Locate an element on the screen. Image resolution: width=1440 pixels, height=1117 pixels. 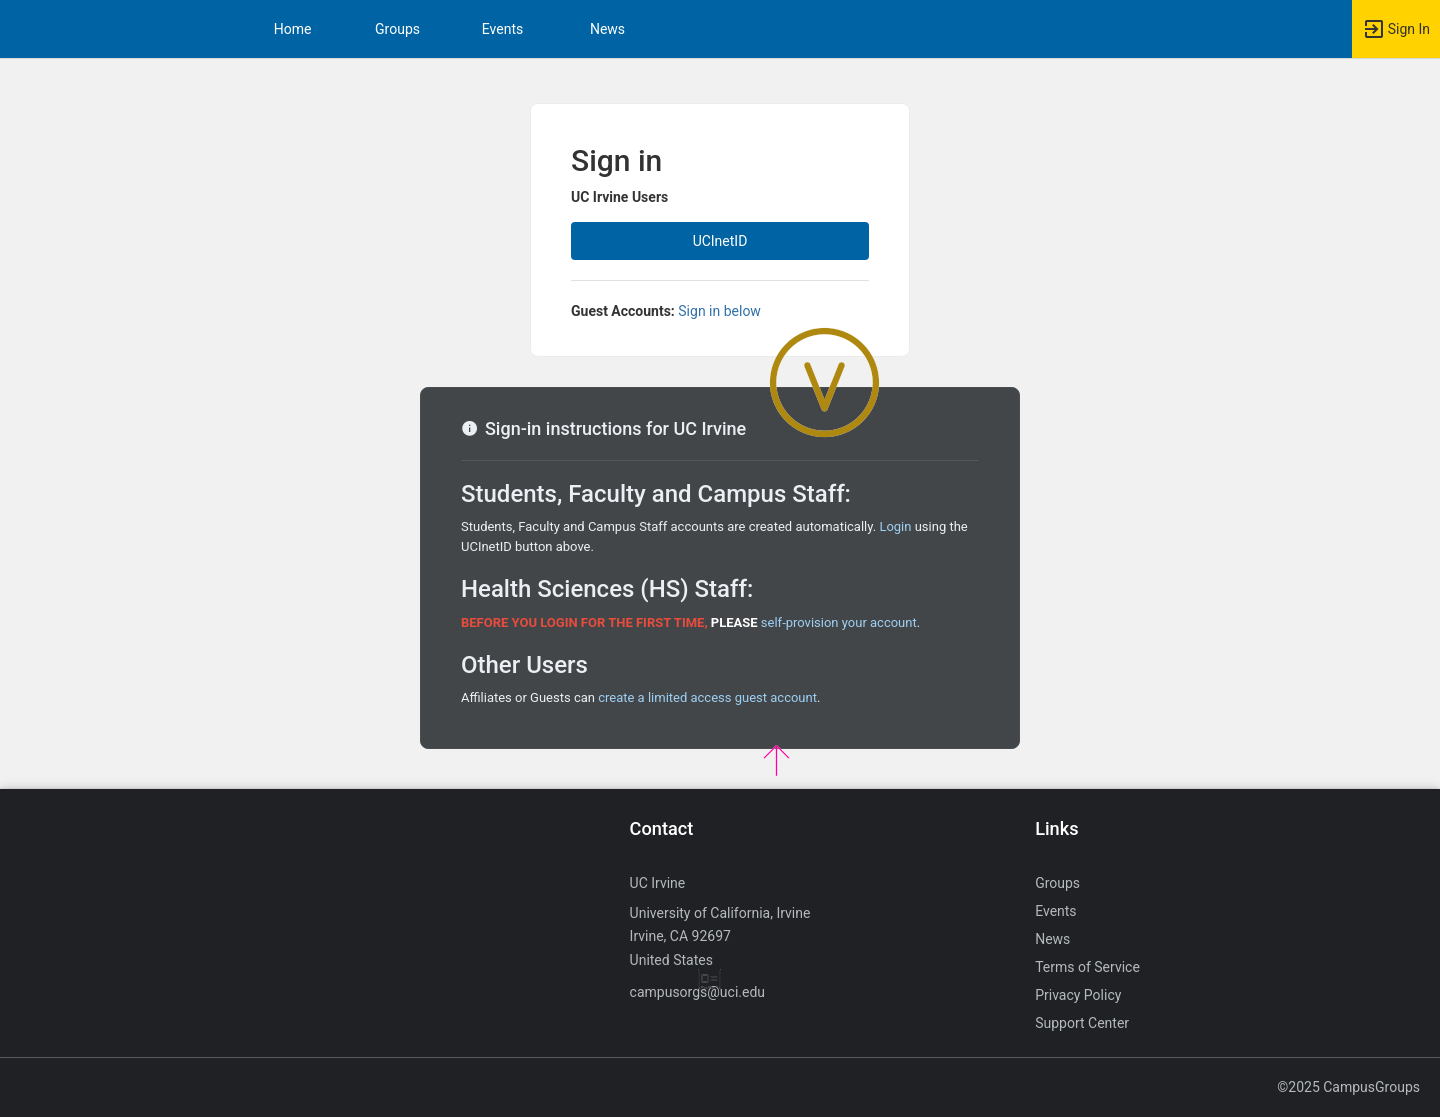
indicates a verified or validated status is located at coordinates (824, 382).